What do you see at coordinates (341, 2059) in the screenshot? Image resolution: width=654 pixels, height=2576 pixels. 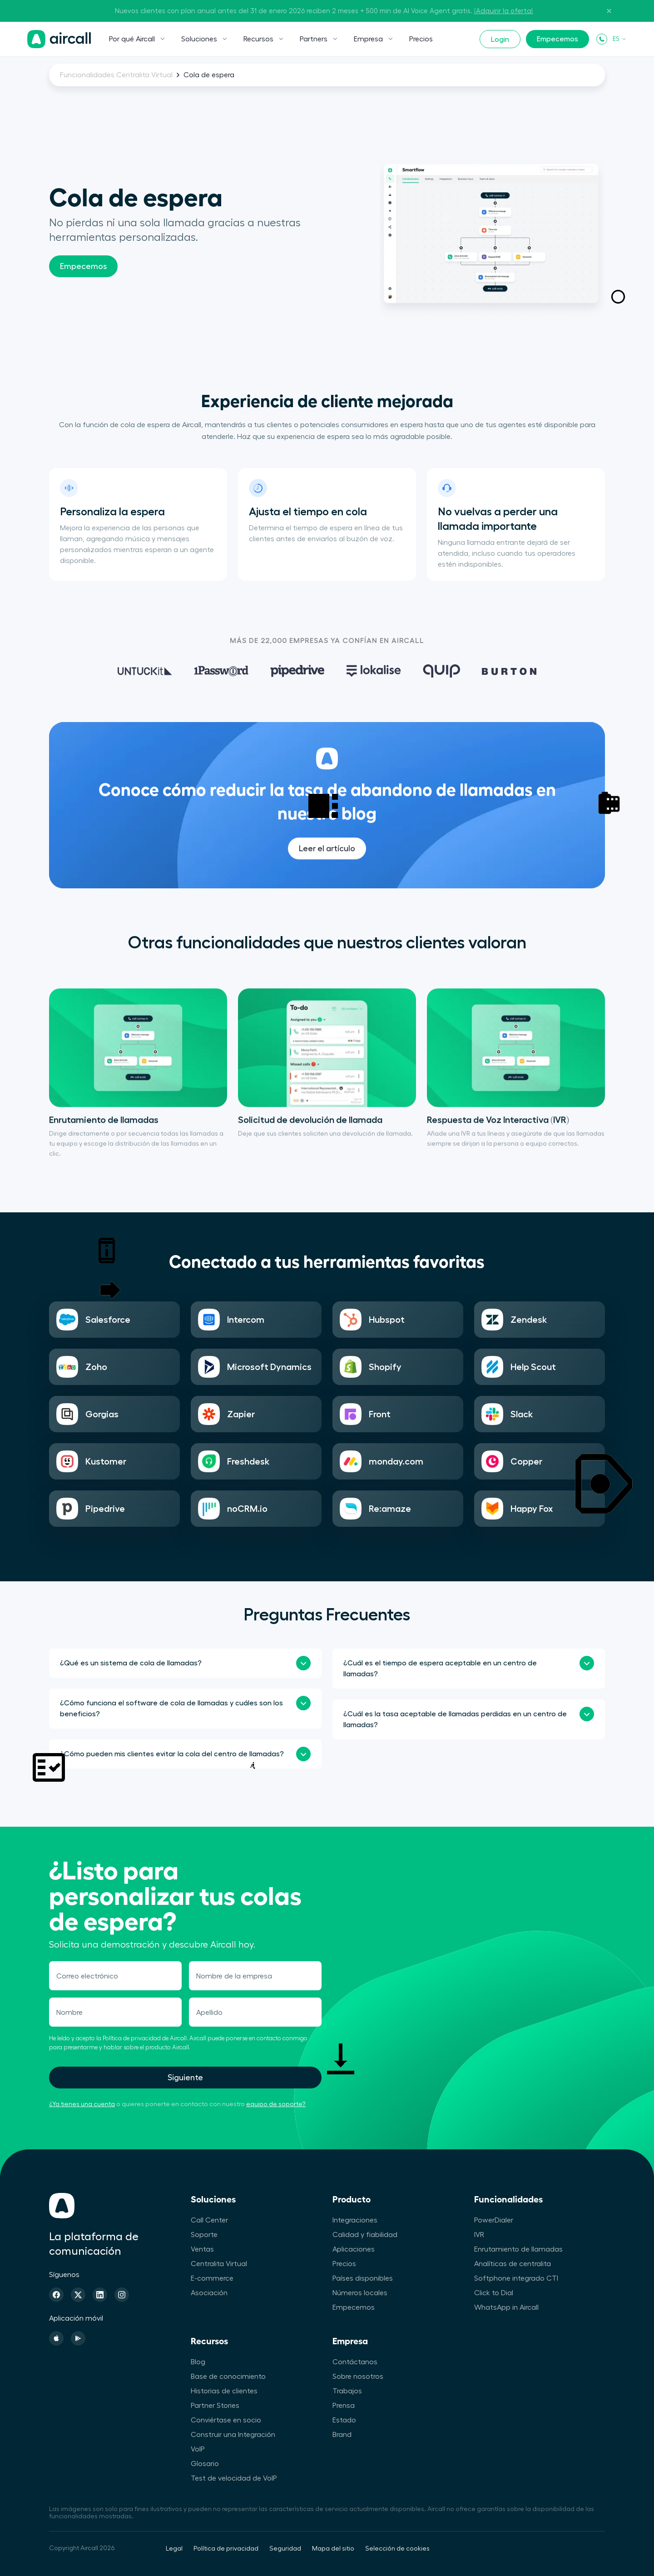 I see `align content to the bottom of a container` at bounding box center [341, 2059].